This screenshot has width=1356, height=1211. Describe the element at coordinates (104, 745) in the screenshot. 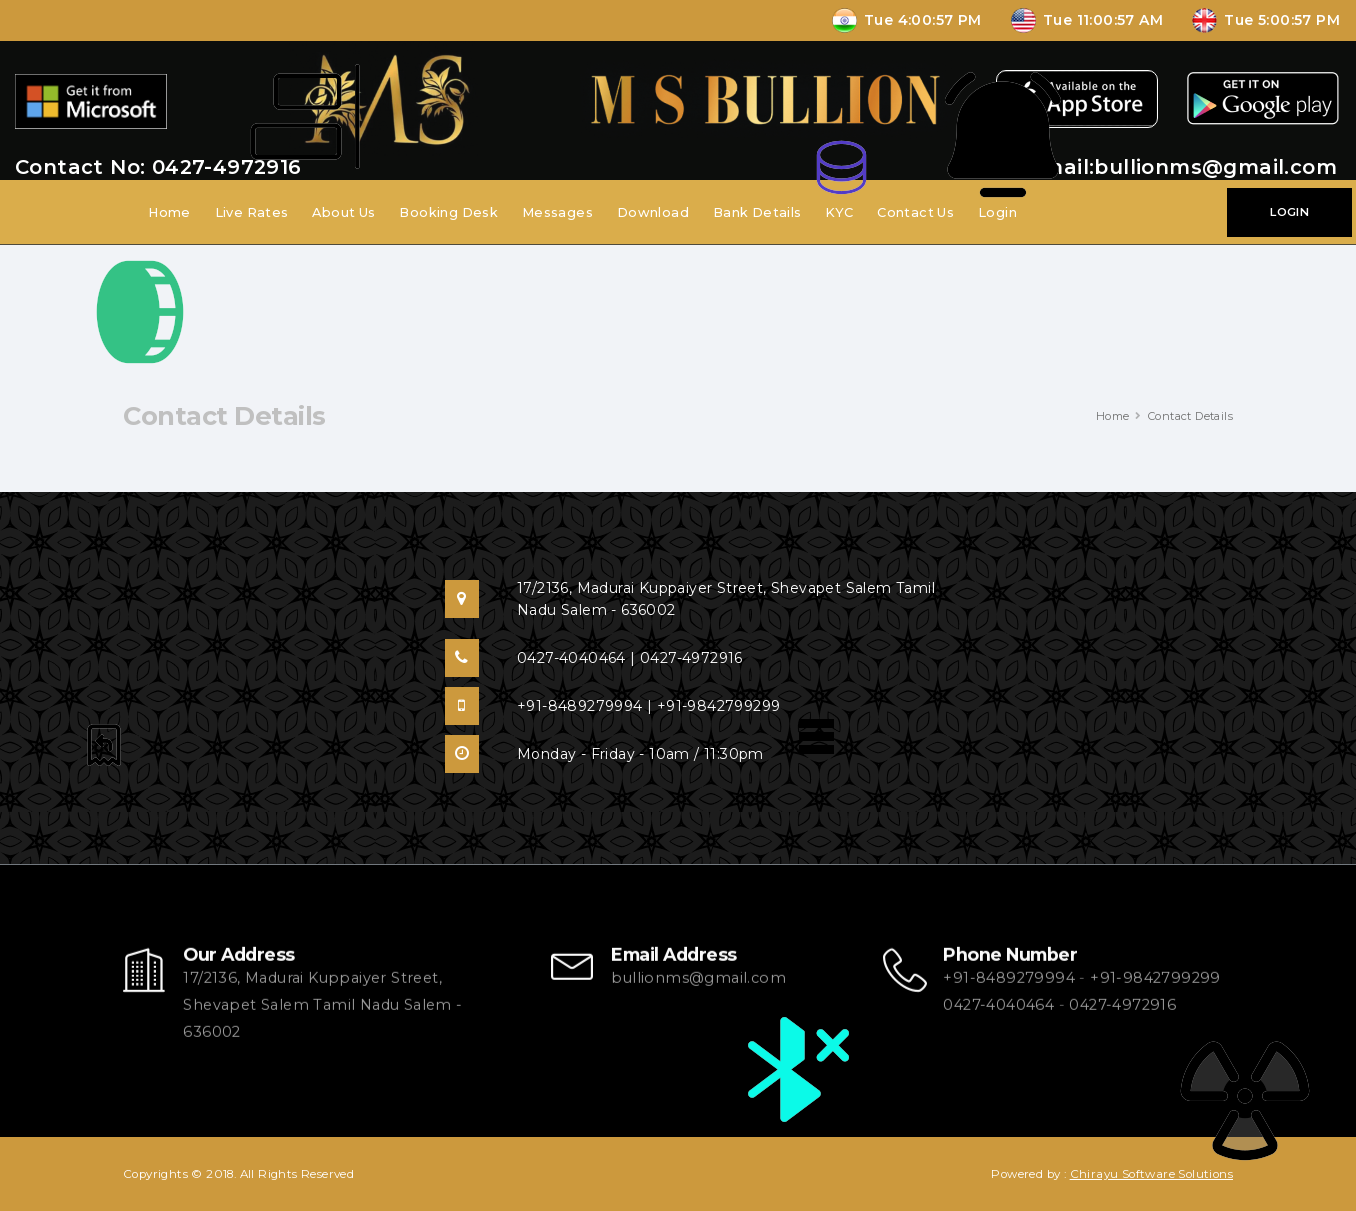

I see `request a refund for a purchase` at that location.